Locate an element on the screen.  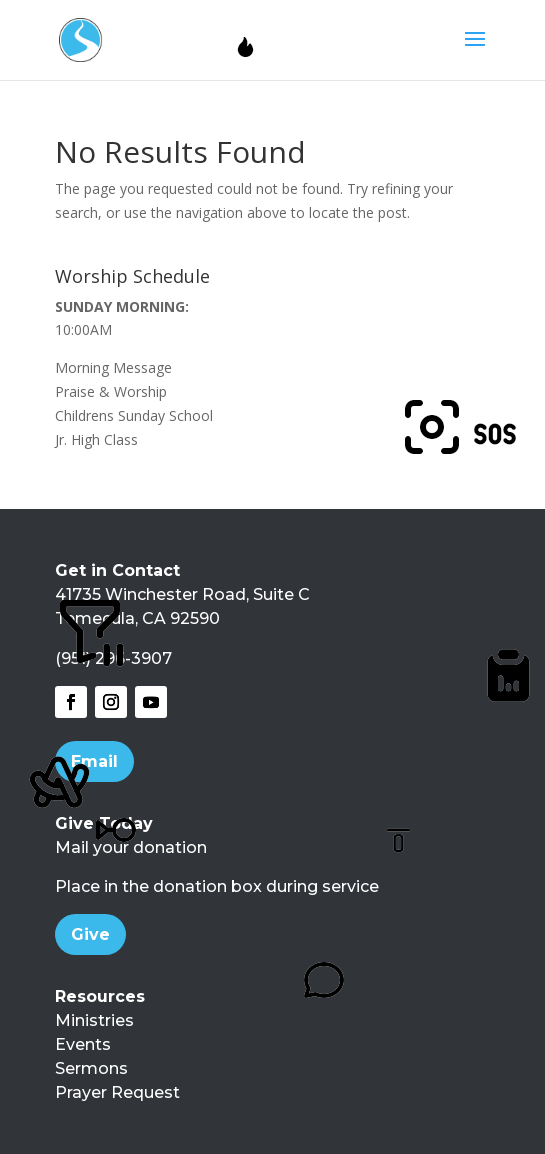
view clipboard data or statistics is located at coordinates (508, 675).